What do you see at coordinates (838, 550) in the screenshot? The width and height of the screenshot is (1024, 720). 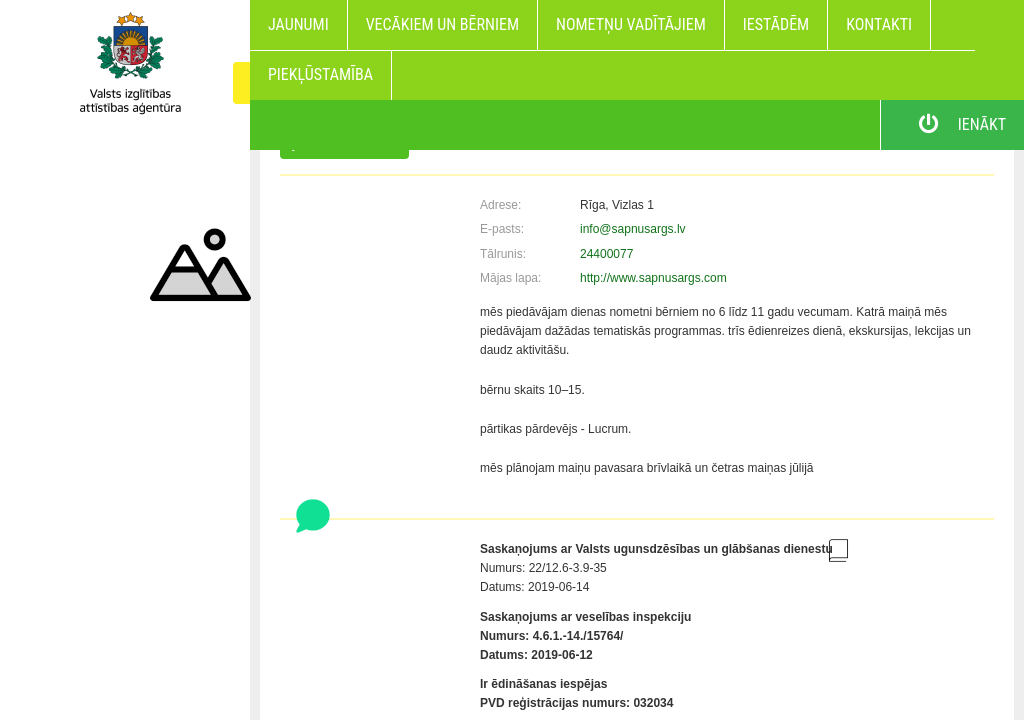 I see `open a book or reading view` at bounding box center [838, 550].